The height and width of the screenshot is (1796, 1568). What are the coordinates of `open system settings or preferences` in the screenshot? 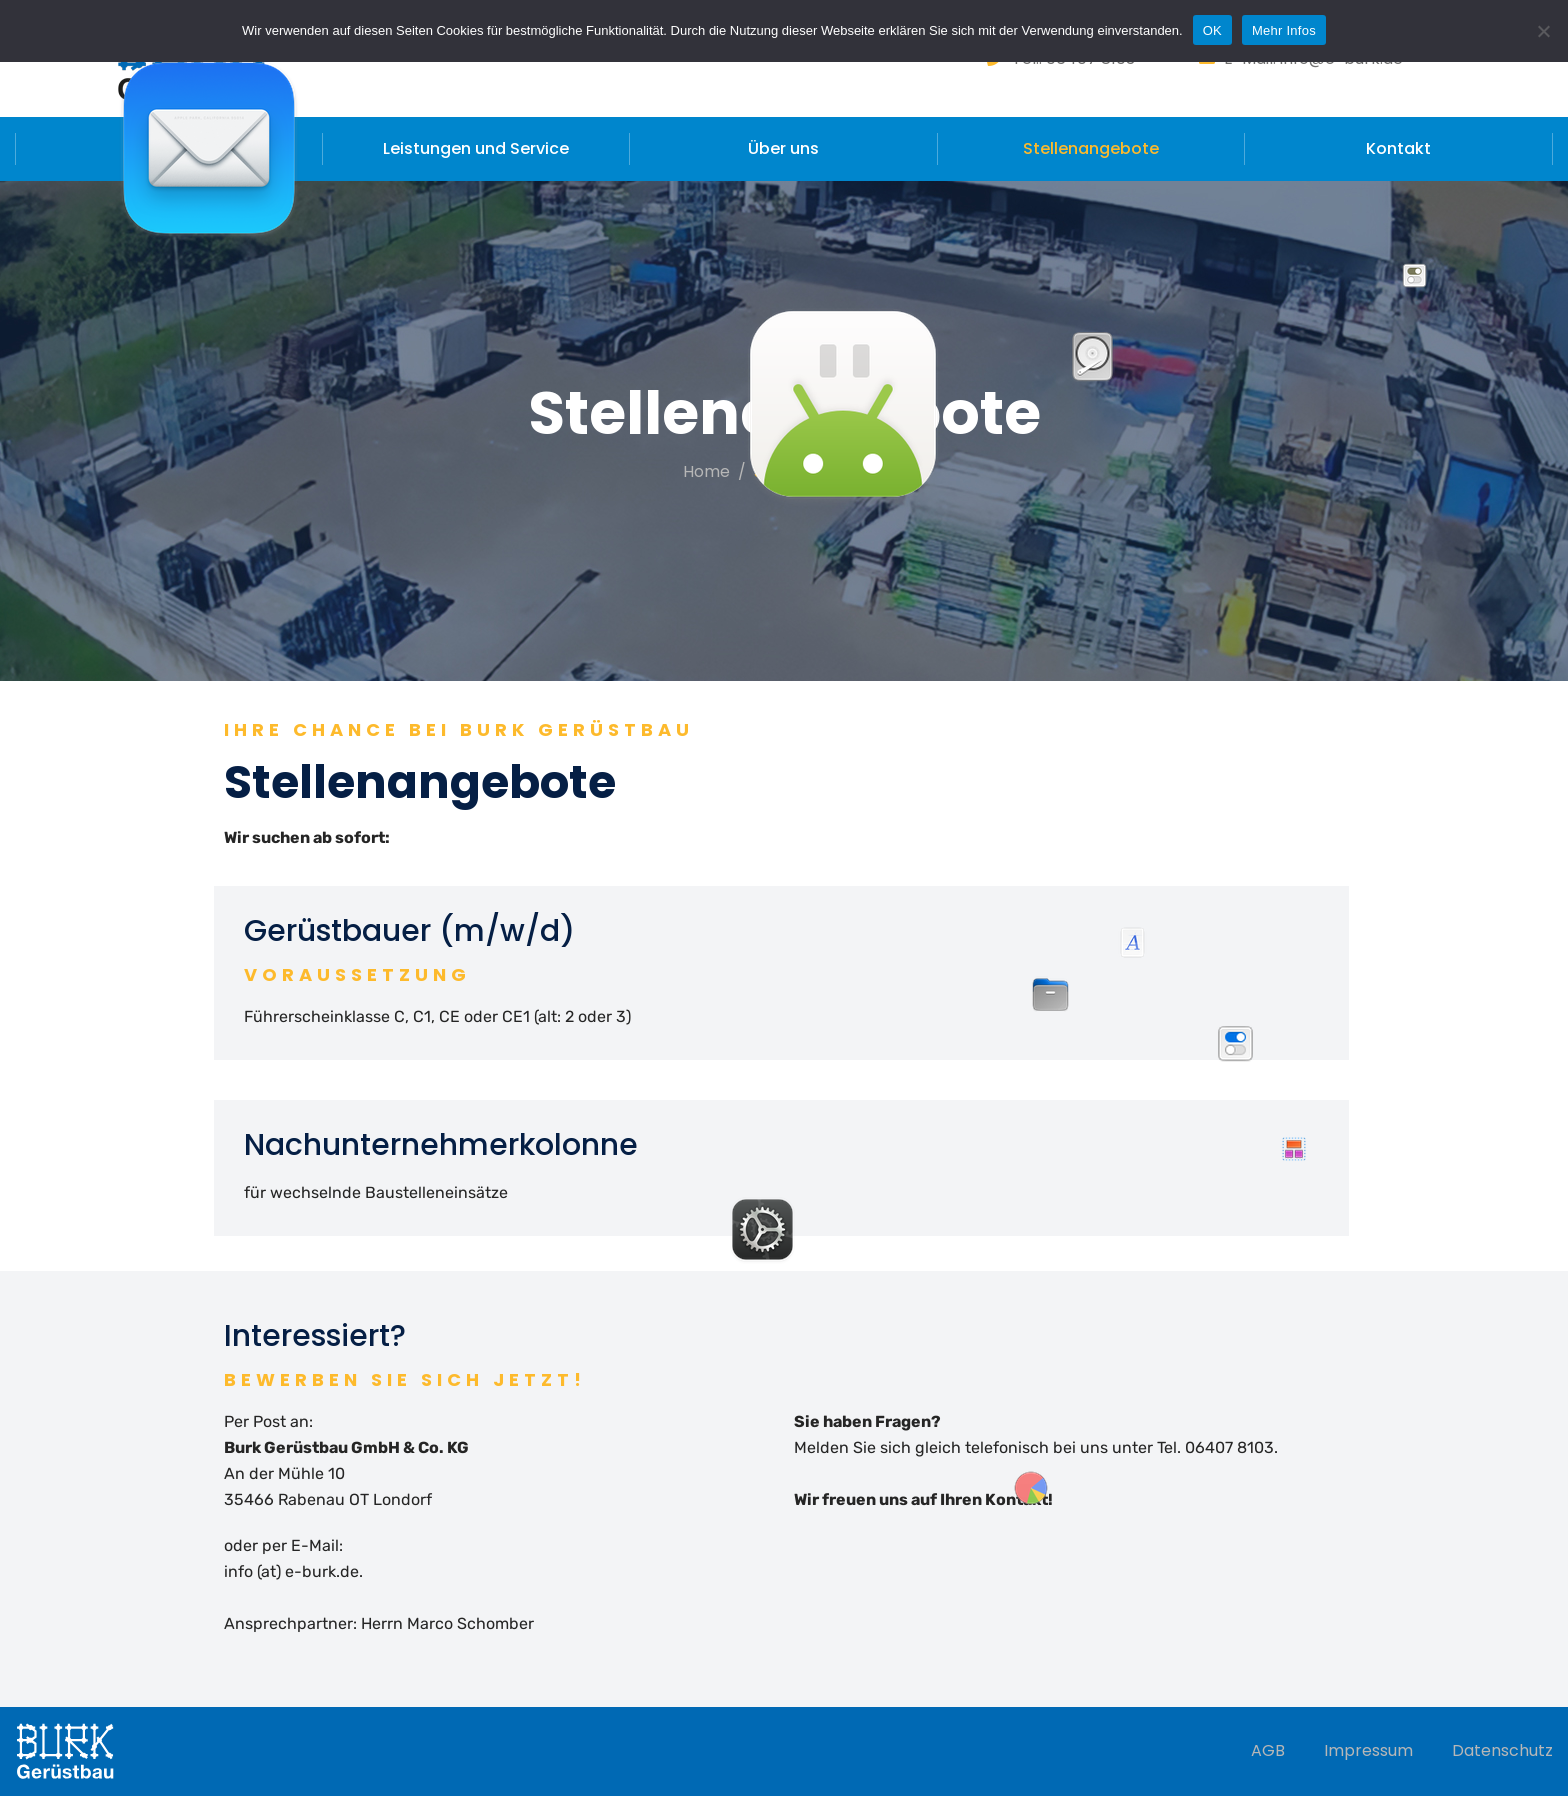 It's located at (1414, 275).